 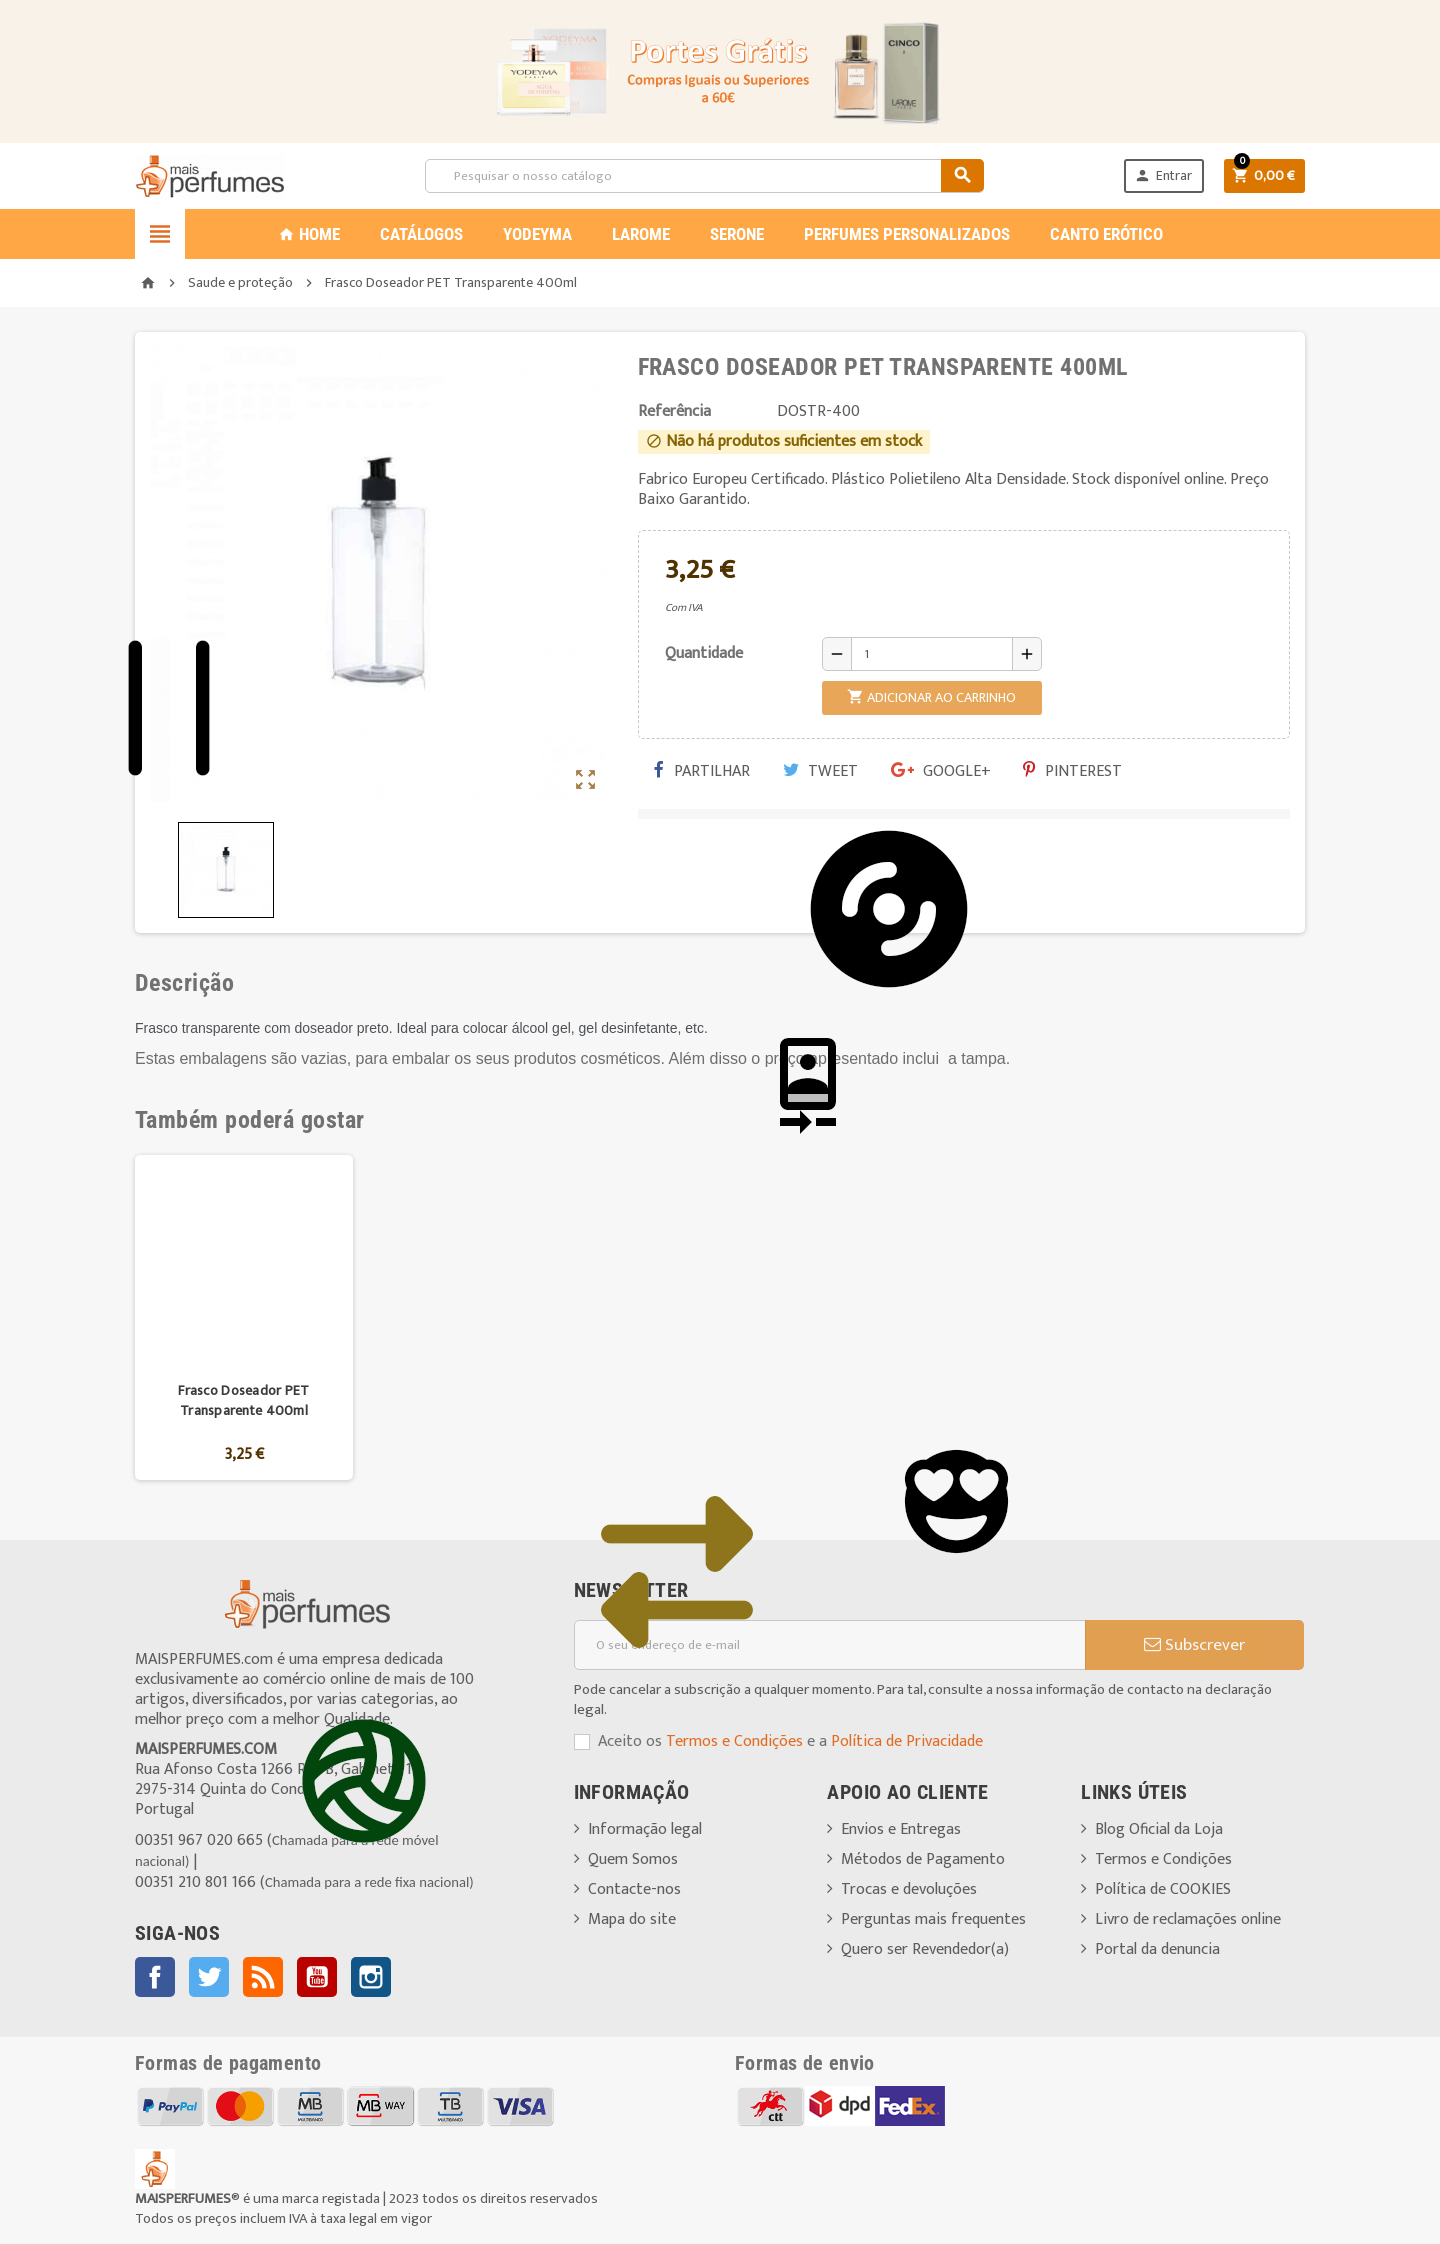 What do you see at coordinates (889, 909) in the screenshot?
I see `play or access music library` at bounding box center [889, 909].